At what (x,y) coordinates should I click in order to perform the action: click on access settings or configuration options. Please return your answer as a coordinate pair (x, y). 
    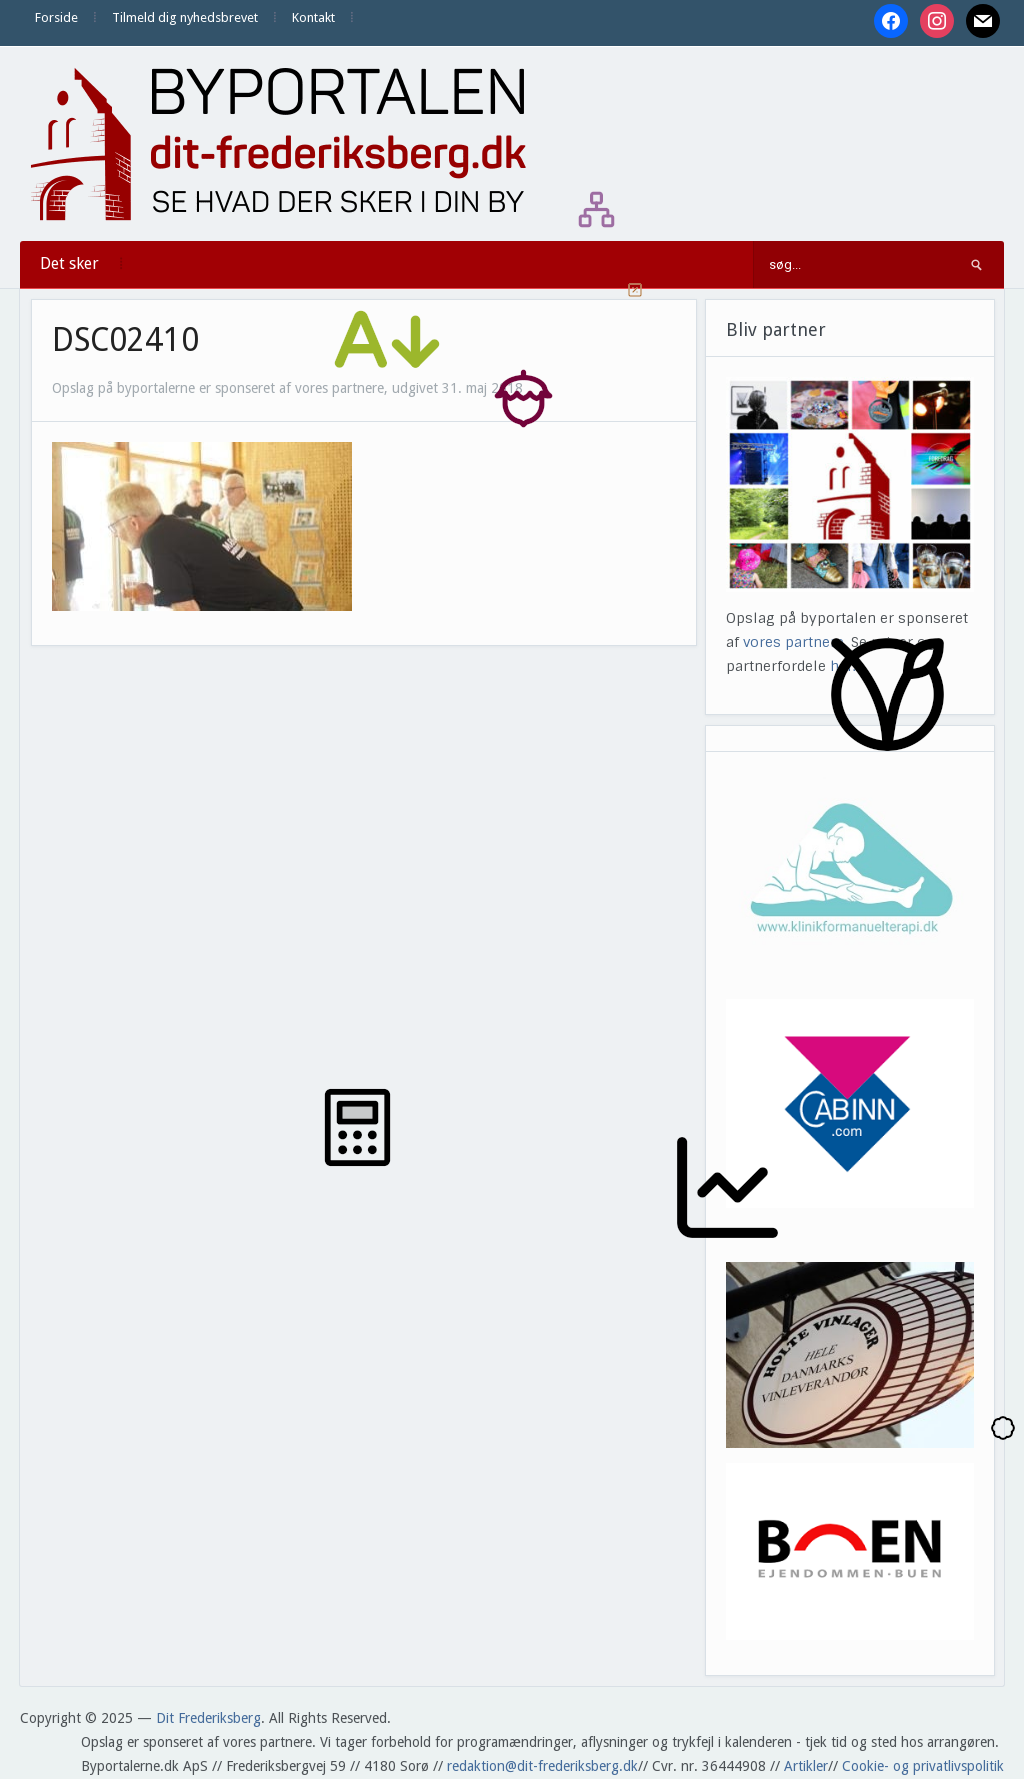
    Looking at the image, I should click on (523, 398).